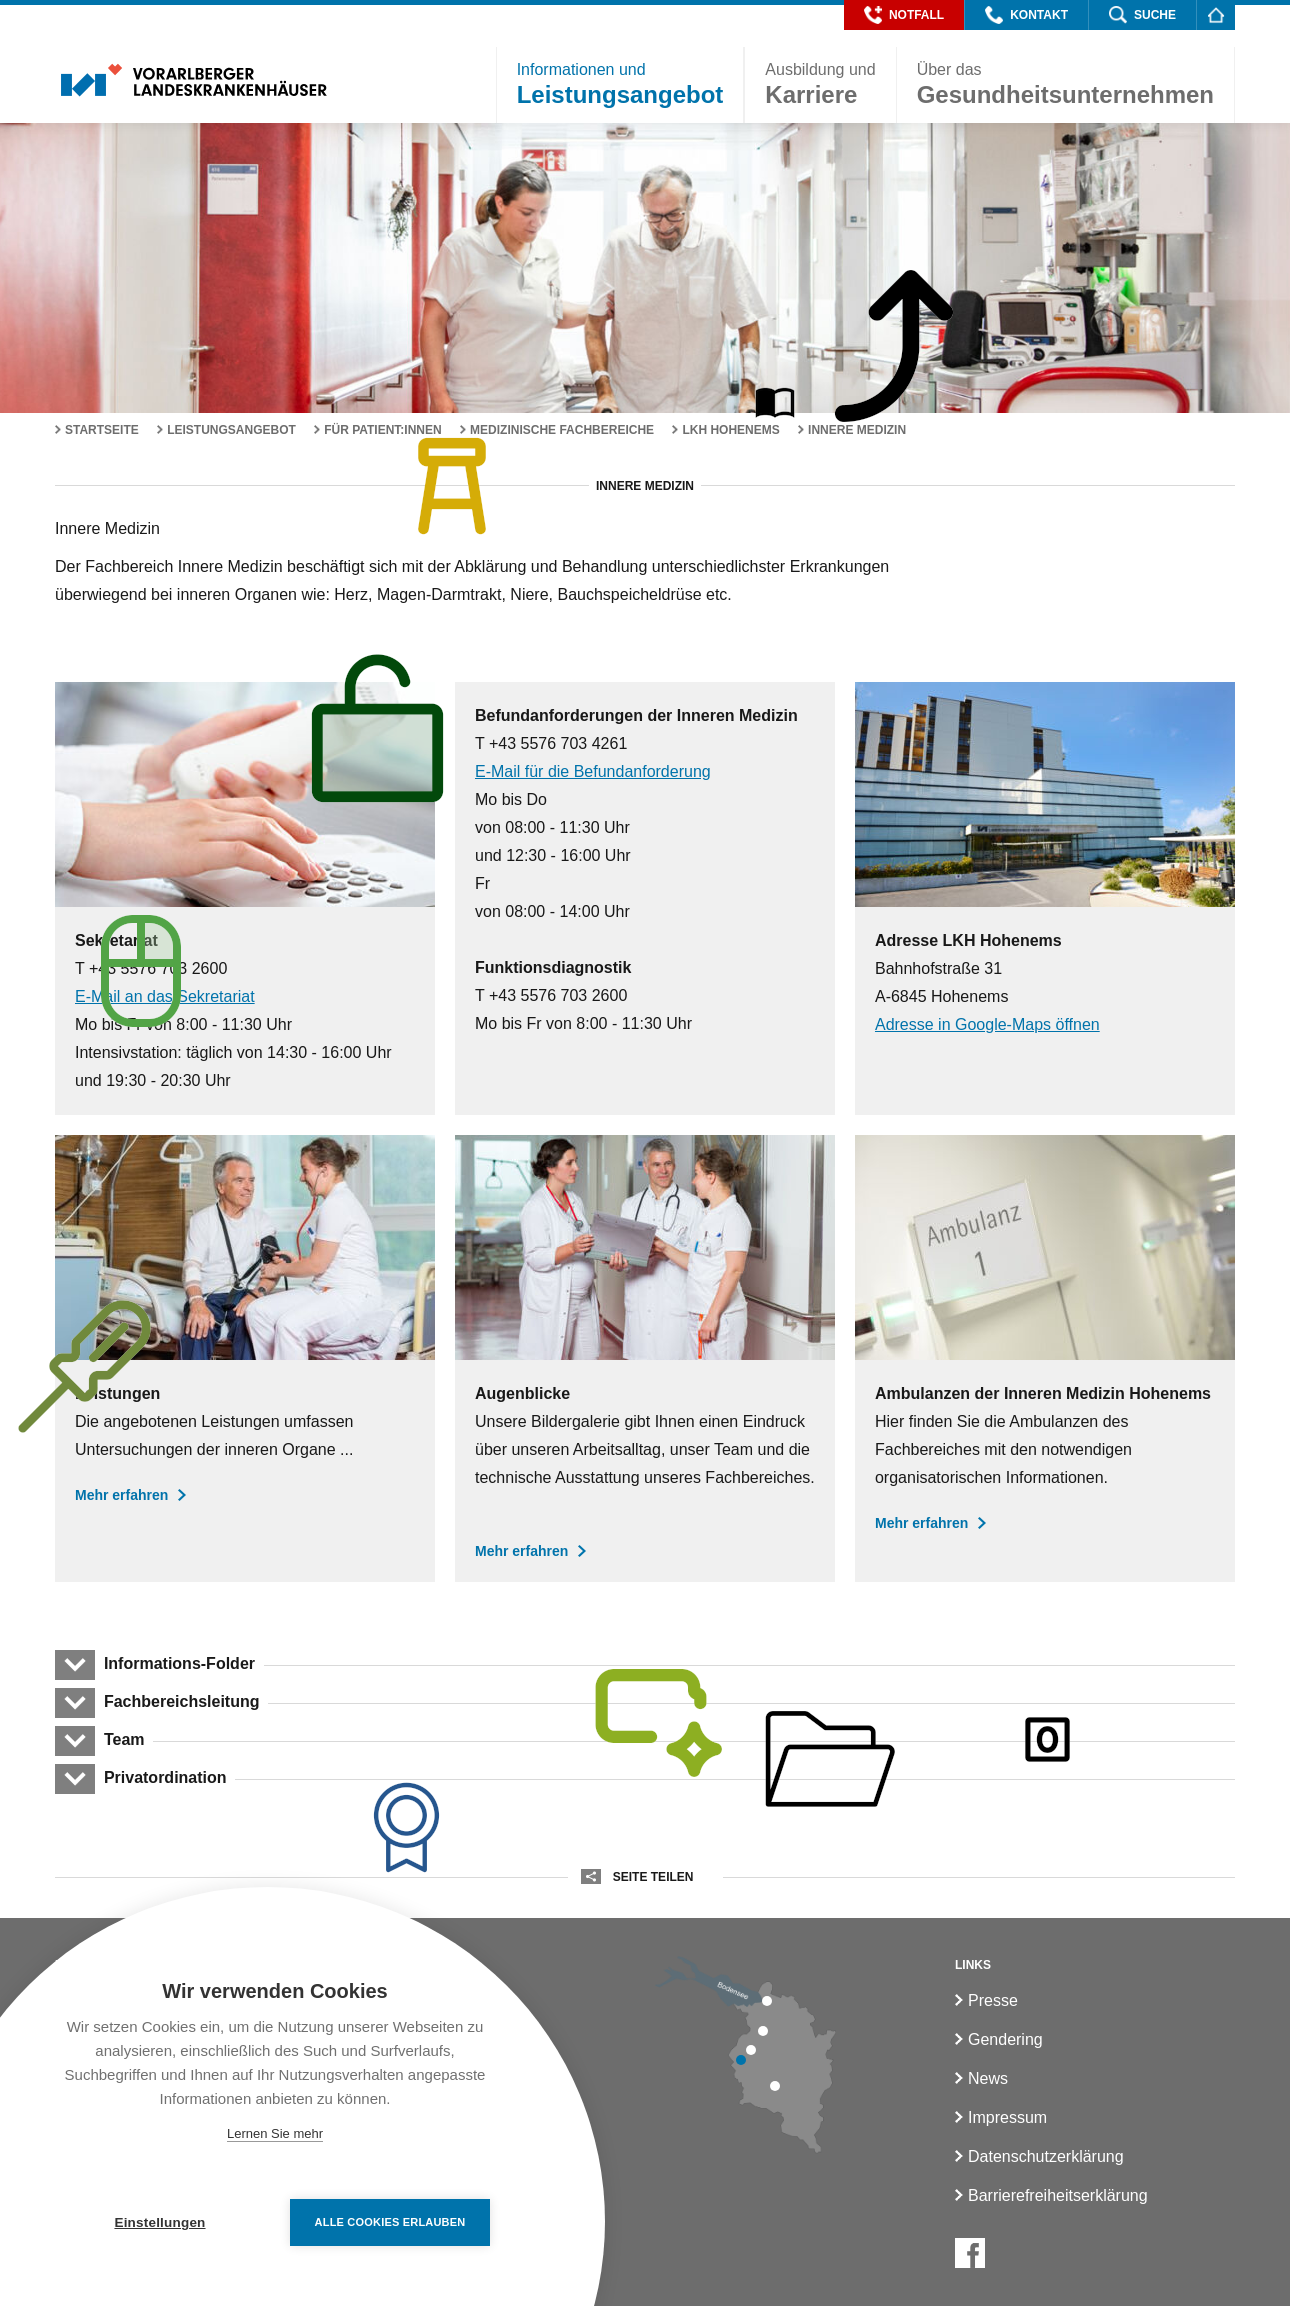 The height and width of the screenshot is (2306, 1290). Describe the element at coordinates (141, 971) in the screenshot. I see `perform a right-click action` at that location.